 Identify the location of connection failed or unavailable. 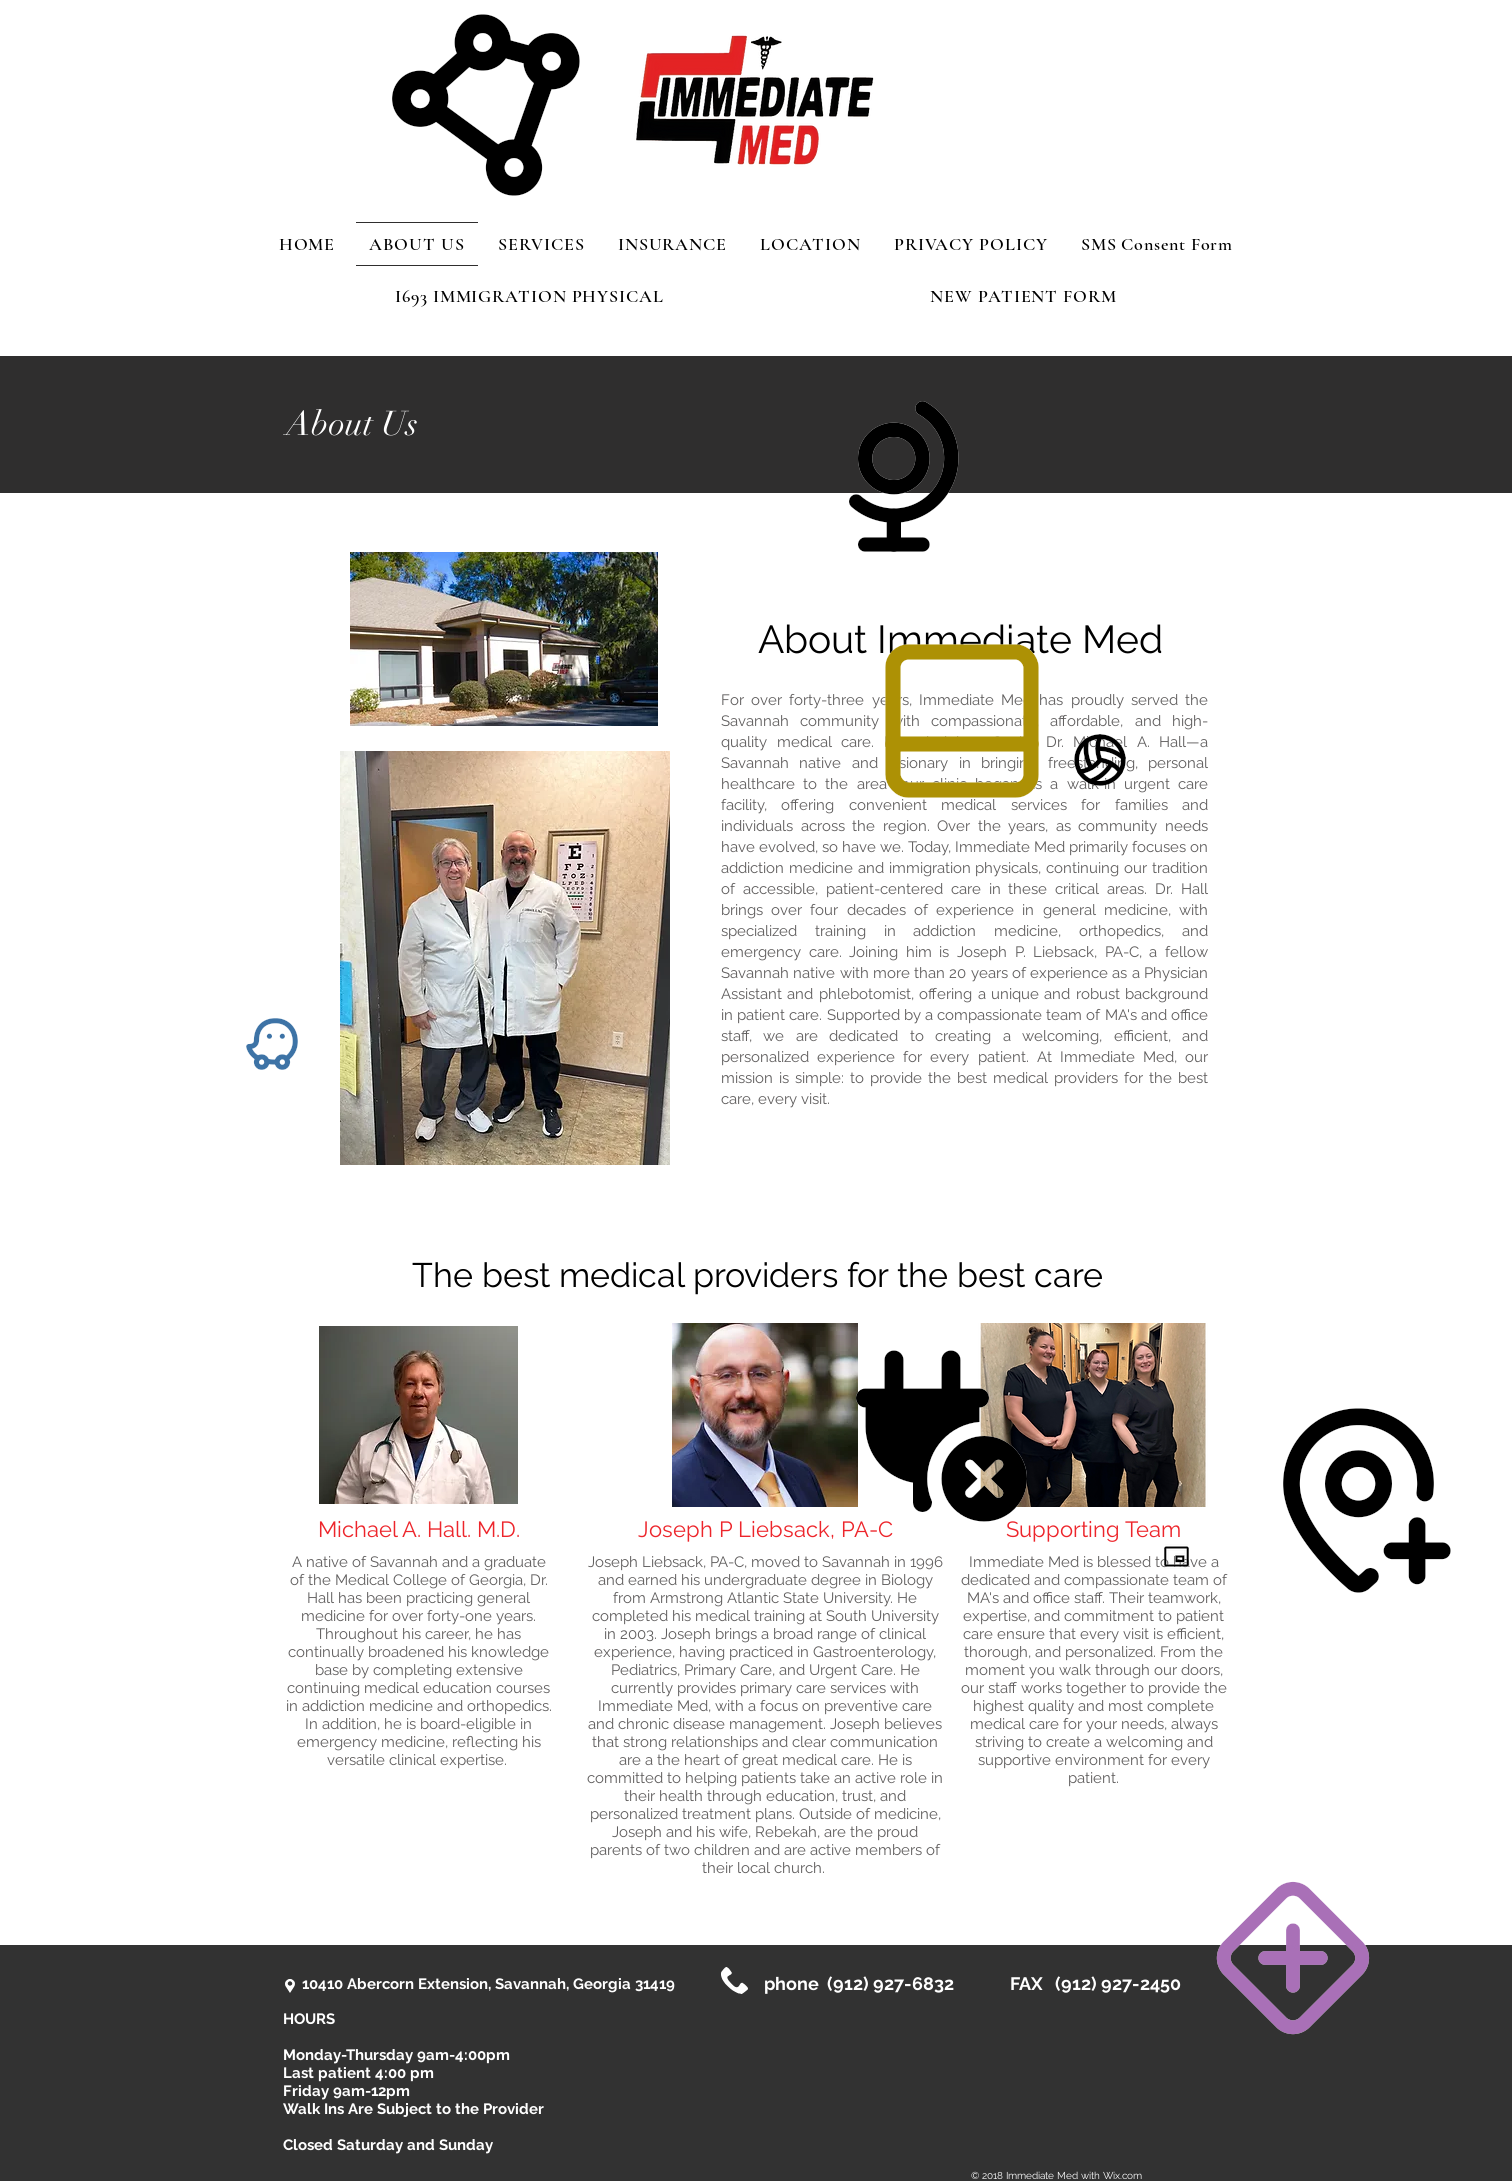
(932, 1436).